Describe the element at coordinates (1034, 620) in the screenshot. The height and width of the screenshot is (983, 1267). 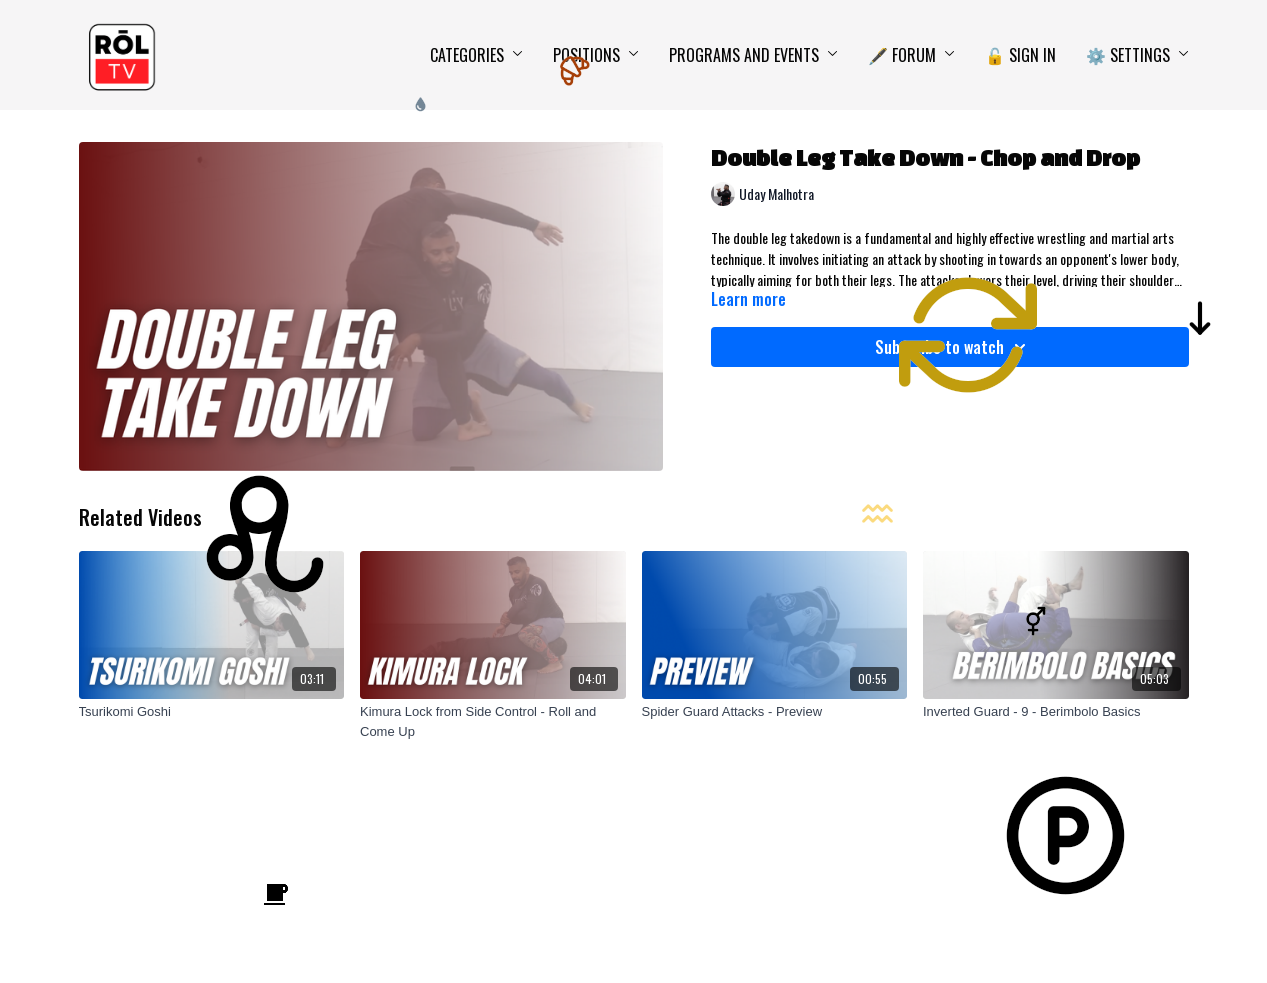
I see `select bigender identity option` at that location.